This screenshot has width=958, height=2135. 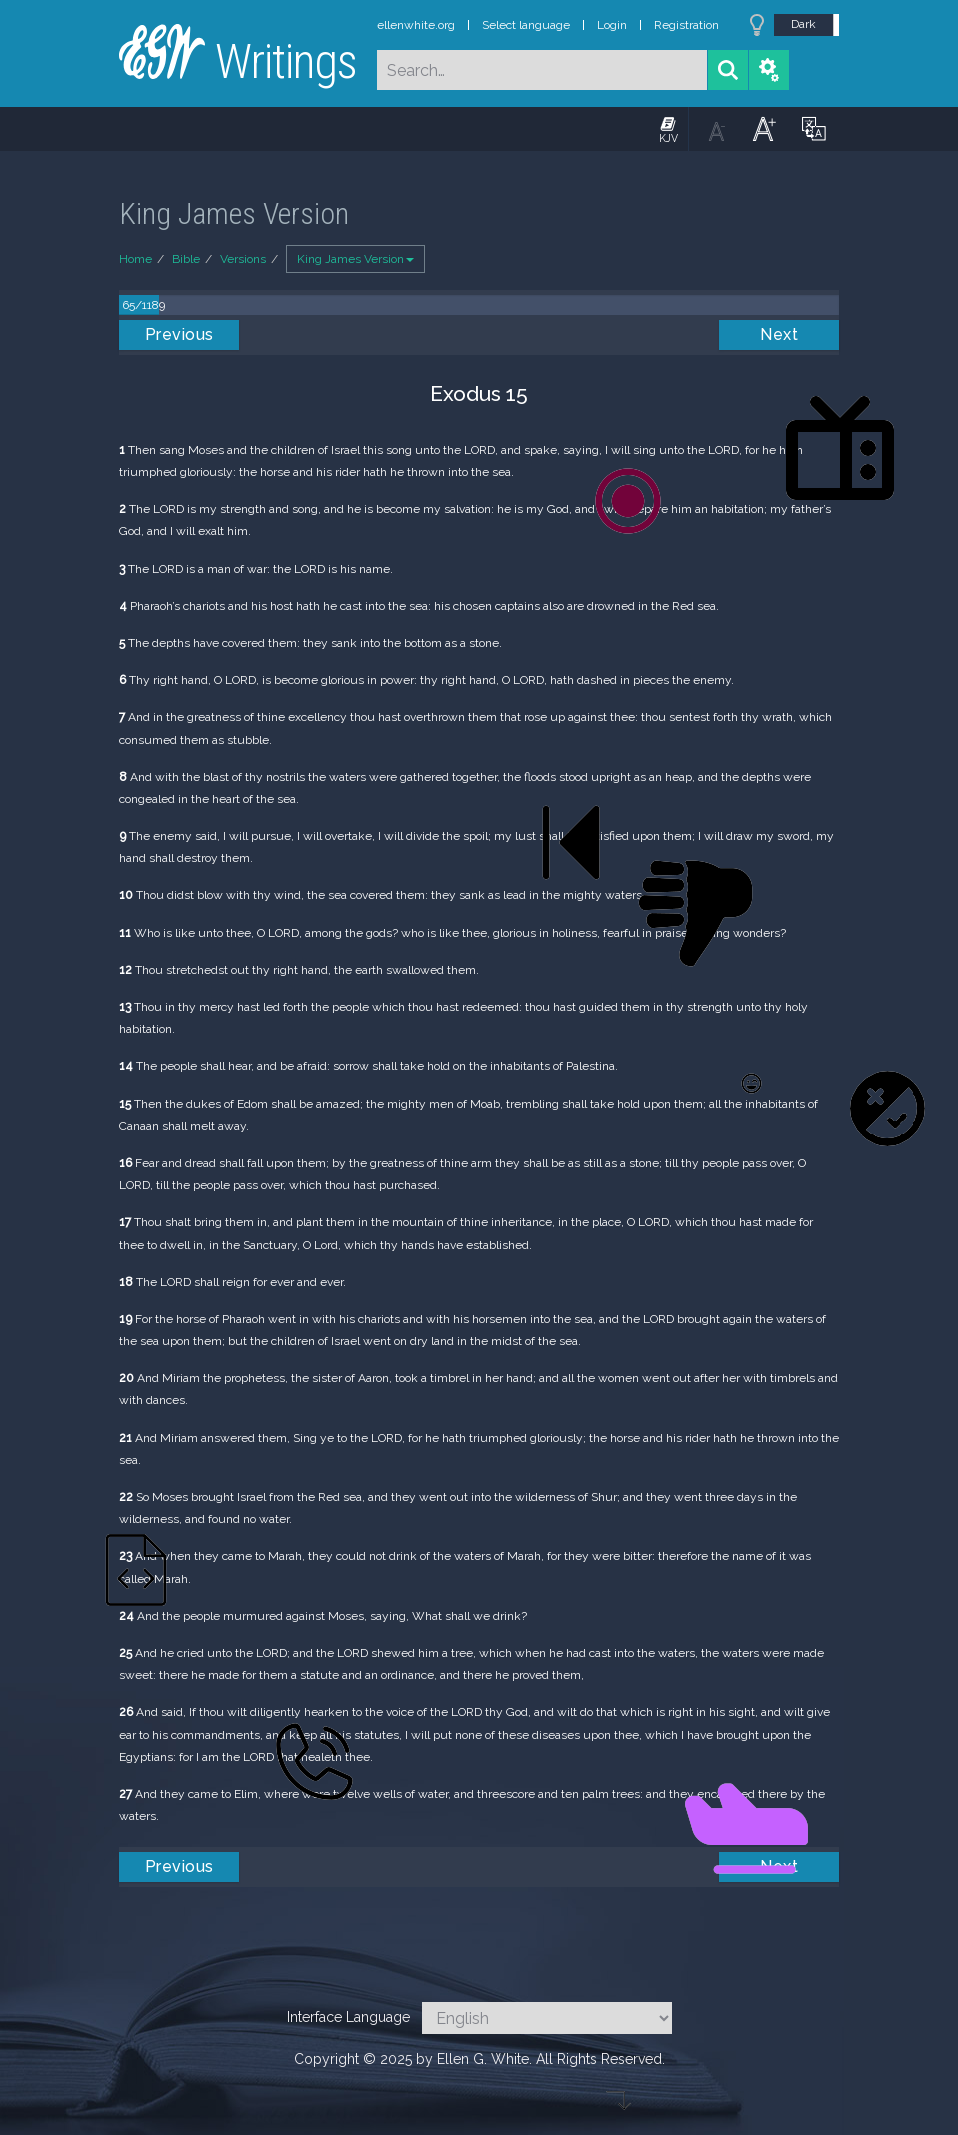 I want to click on add a playful or joking tone to your message, so click(x=751, y=1083).